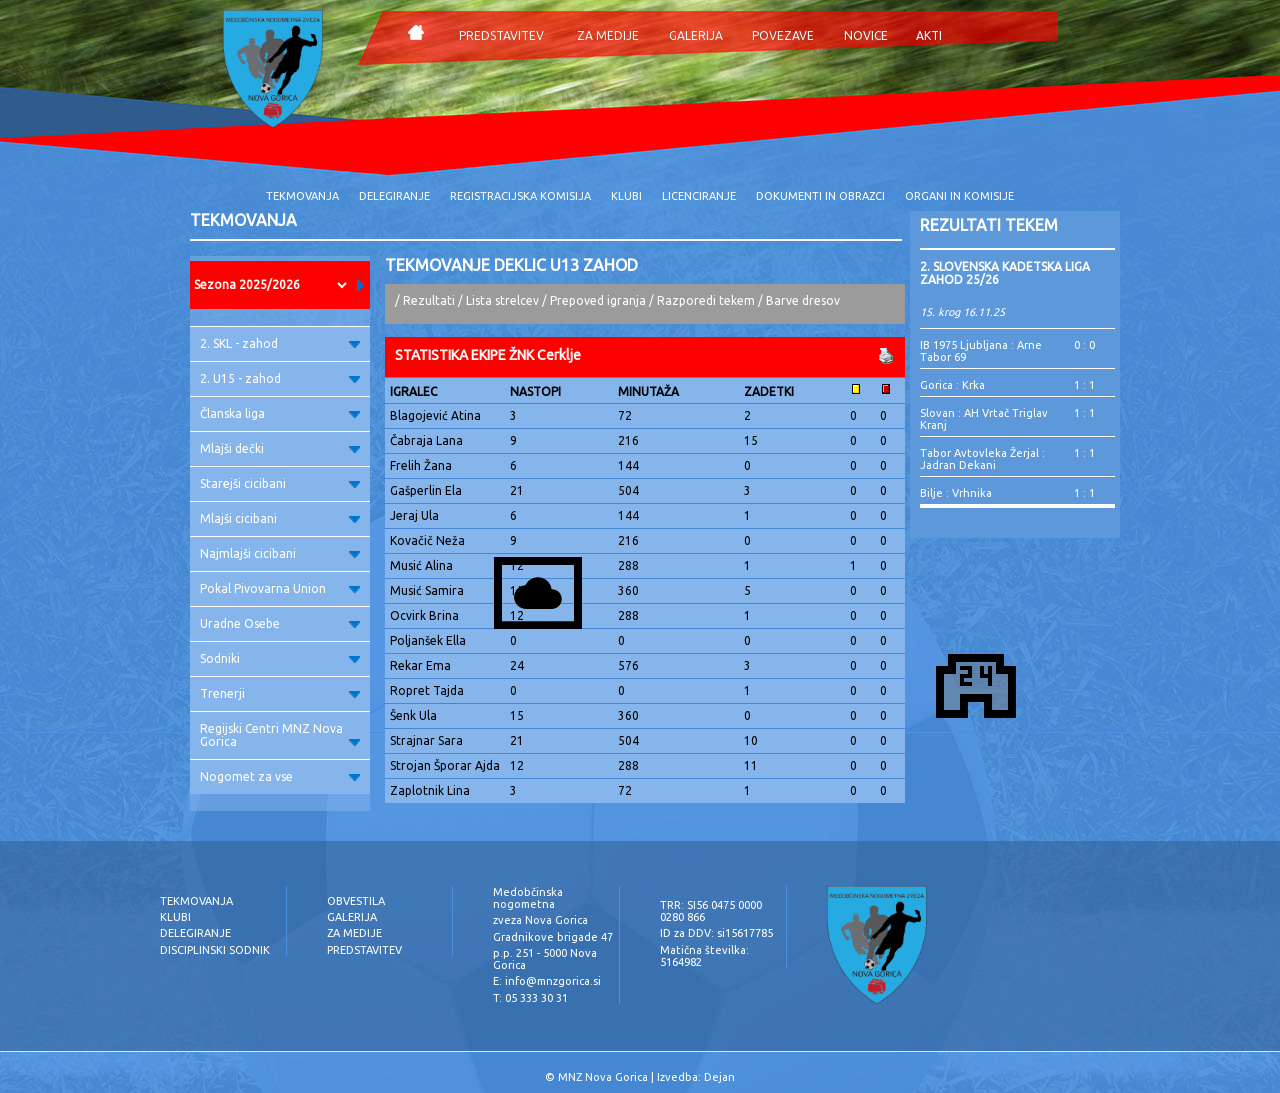 This screenshot has height=1093, width=1280. What do you see at coordinates (976, 686) in the screenshot?
I see `find nearby convenience stores` at bounding box center [976, 686].